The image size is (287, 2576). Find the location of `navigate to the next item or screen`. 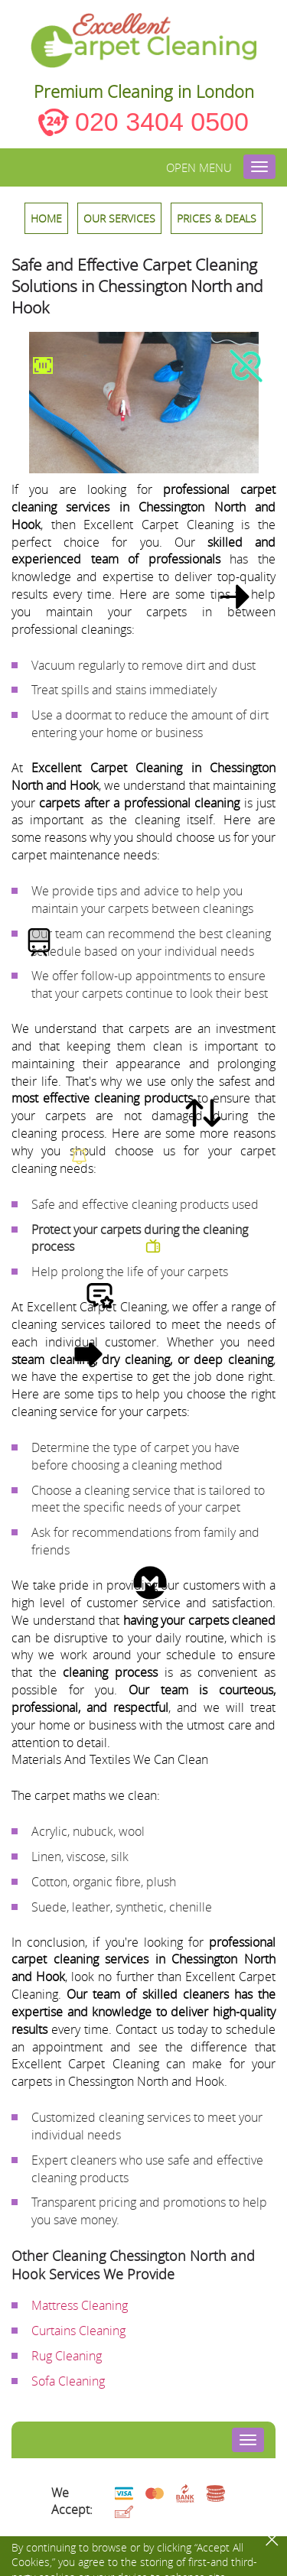

navigate to the next item or screen is located at coordinates (234, 596).